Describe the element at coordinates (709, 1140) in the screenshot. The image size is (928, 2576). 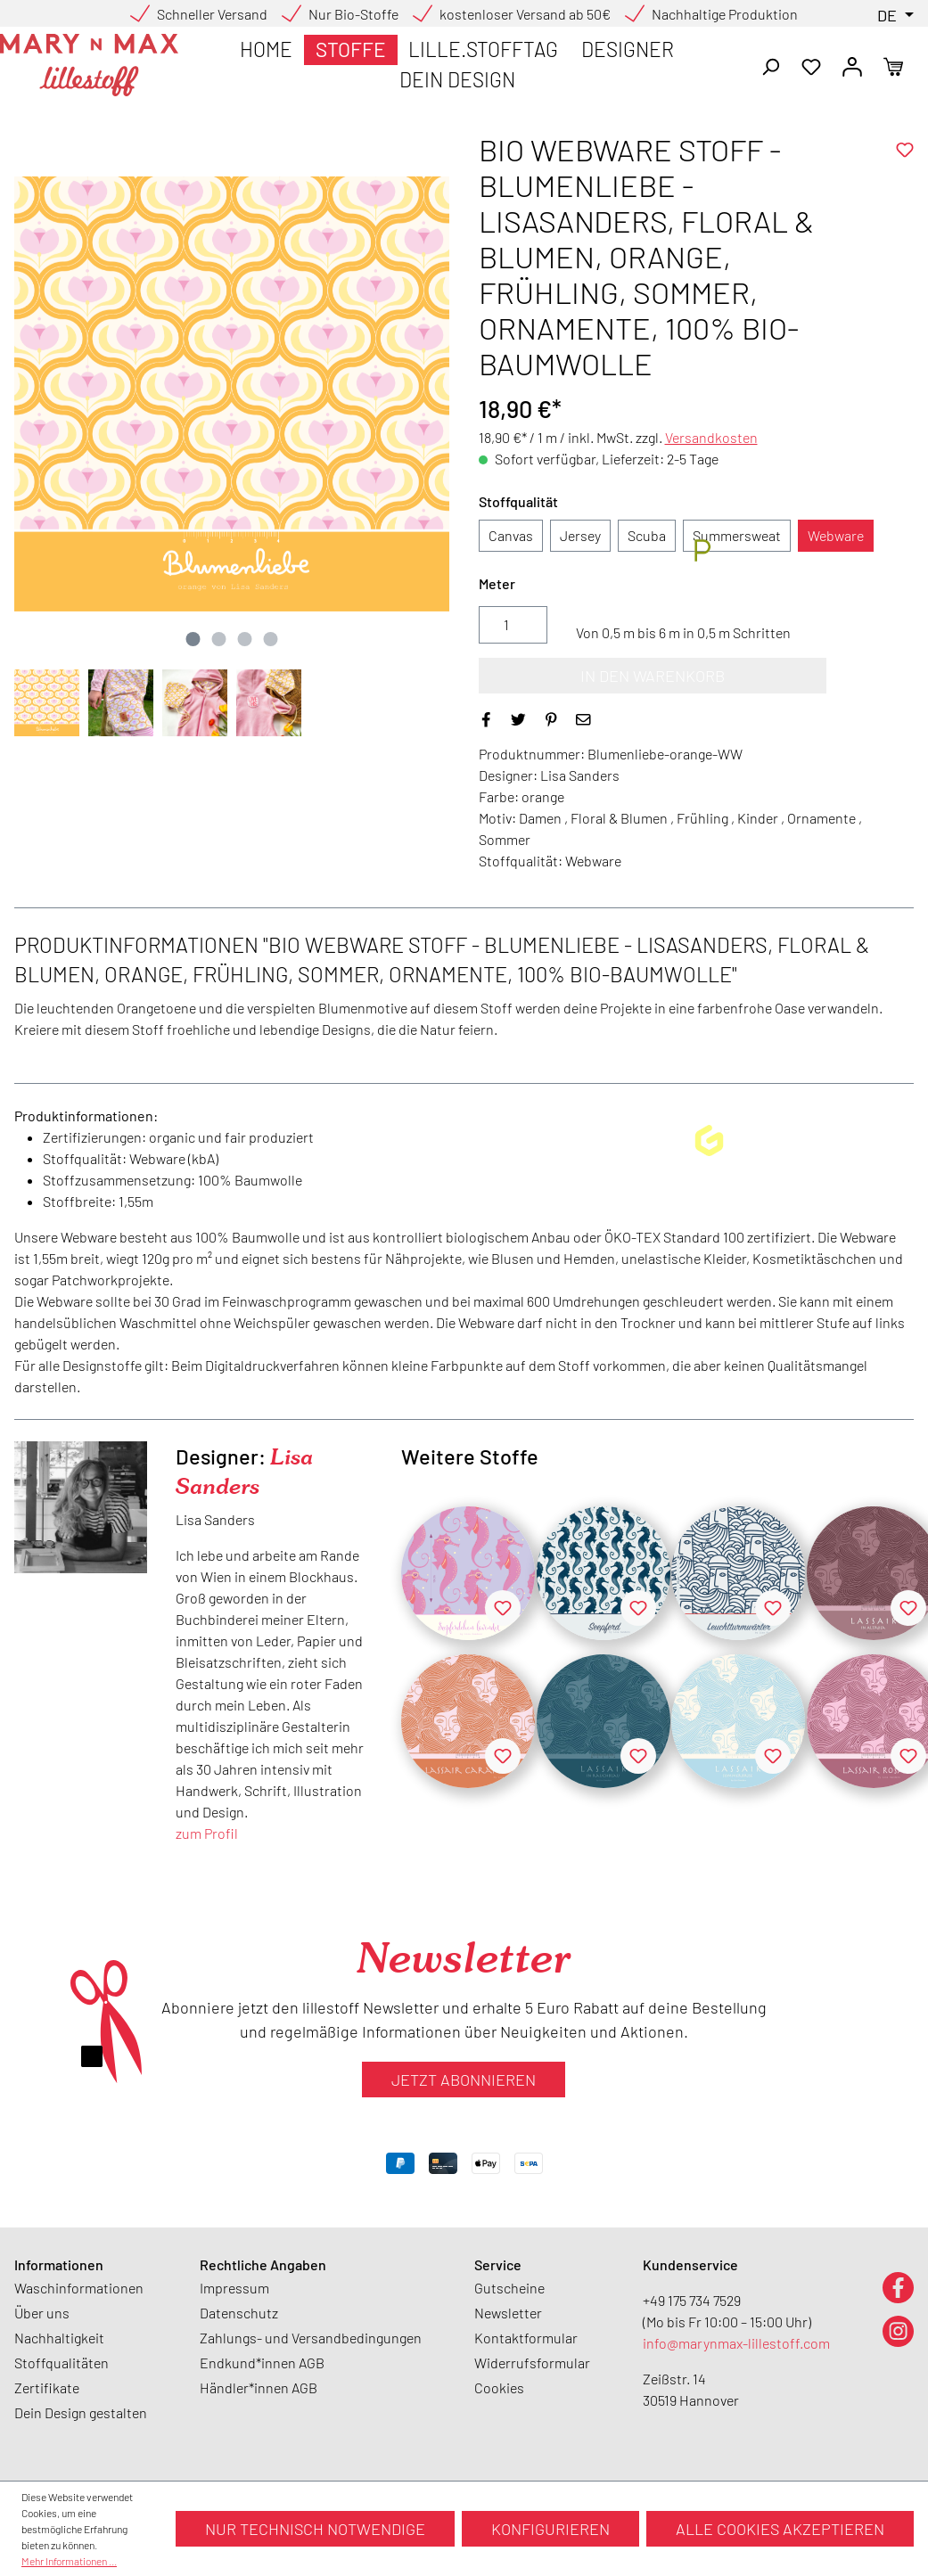
I see `open gitpod cloud development environment` at that location.